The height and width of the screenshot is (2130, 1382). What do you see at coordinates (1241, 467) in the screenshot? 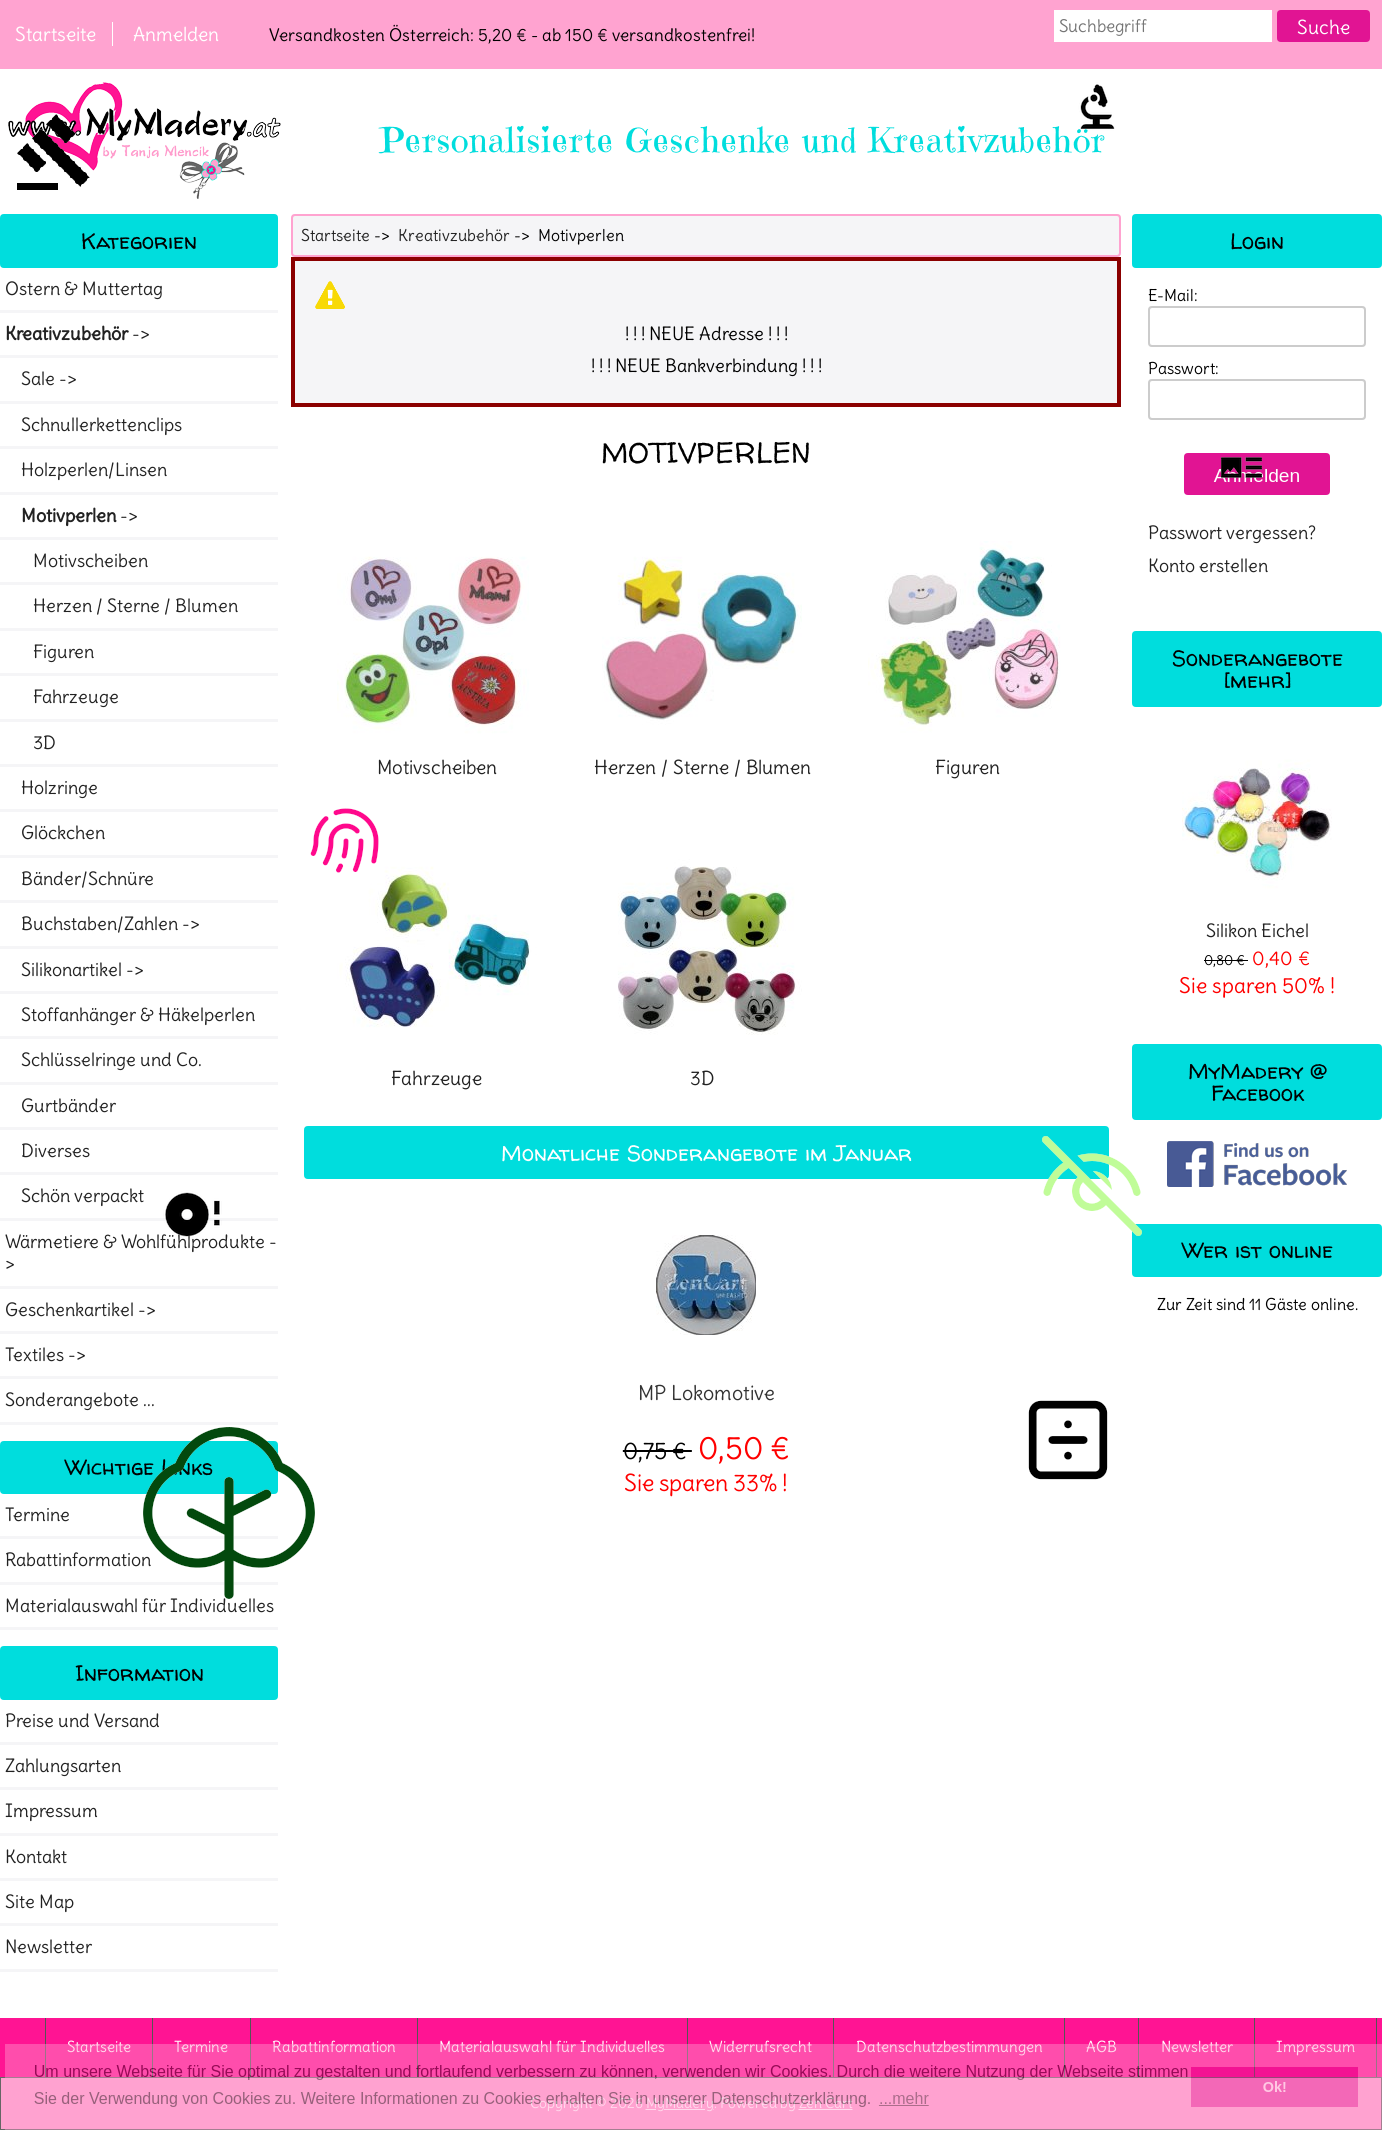
I see `view article or media with thumbnail preview` at bounding box center [1241, 467].